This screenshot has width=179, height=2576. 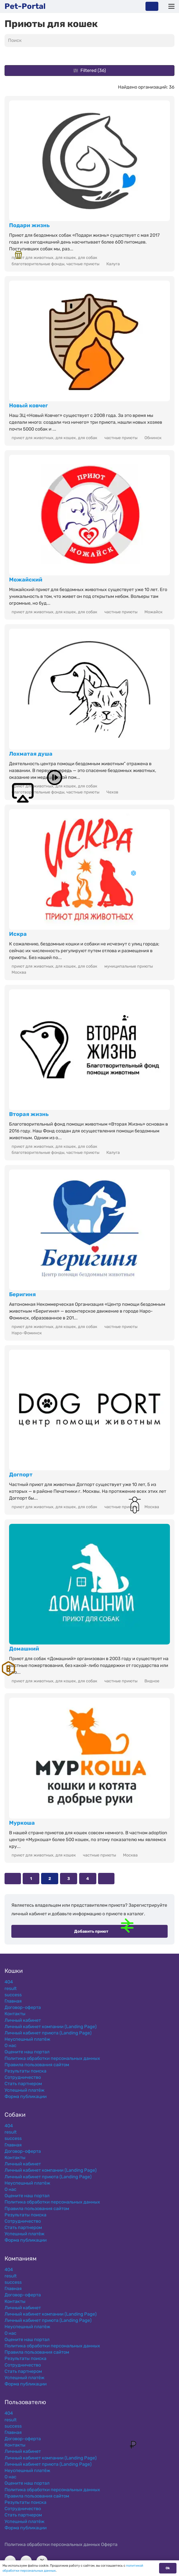 I want to click on play from the beginning, so click(x=54, y=777).